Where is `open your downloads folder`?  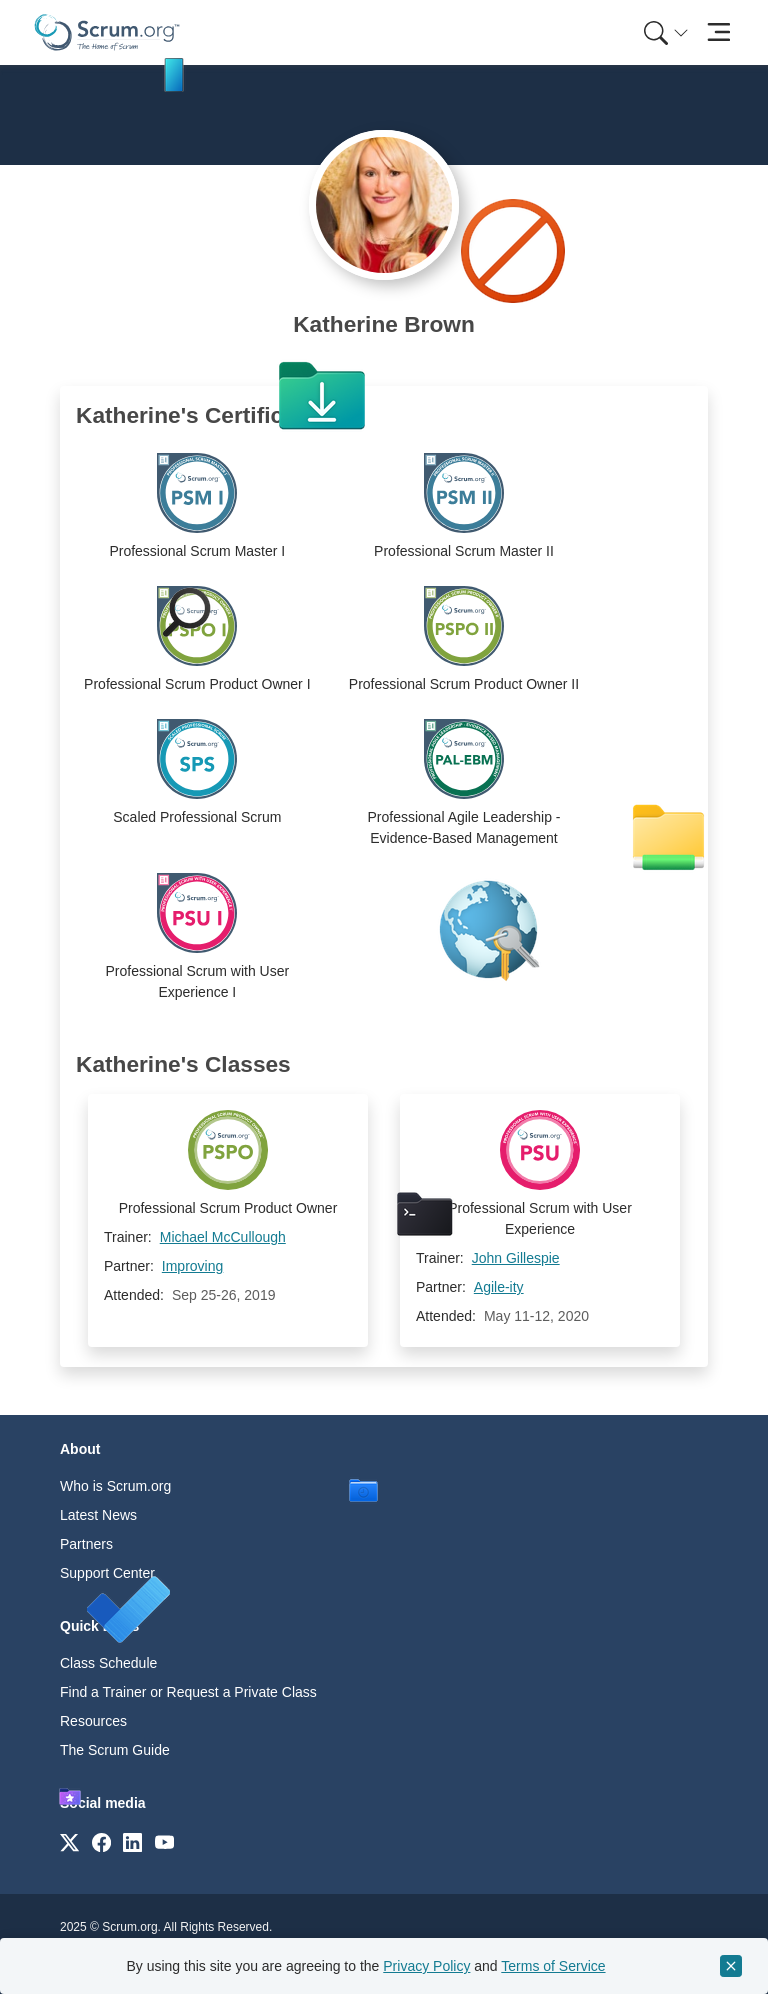
open your downloads folder is located at coordinates (322, 398).